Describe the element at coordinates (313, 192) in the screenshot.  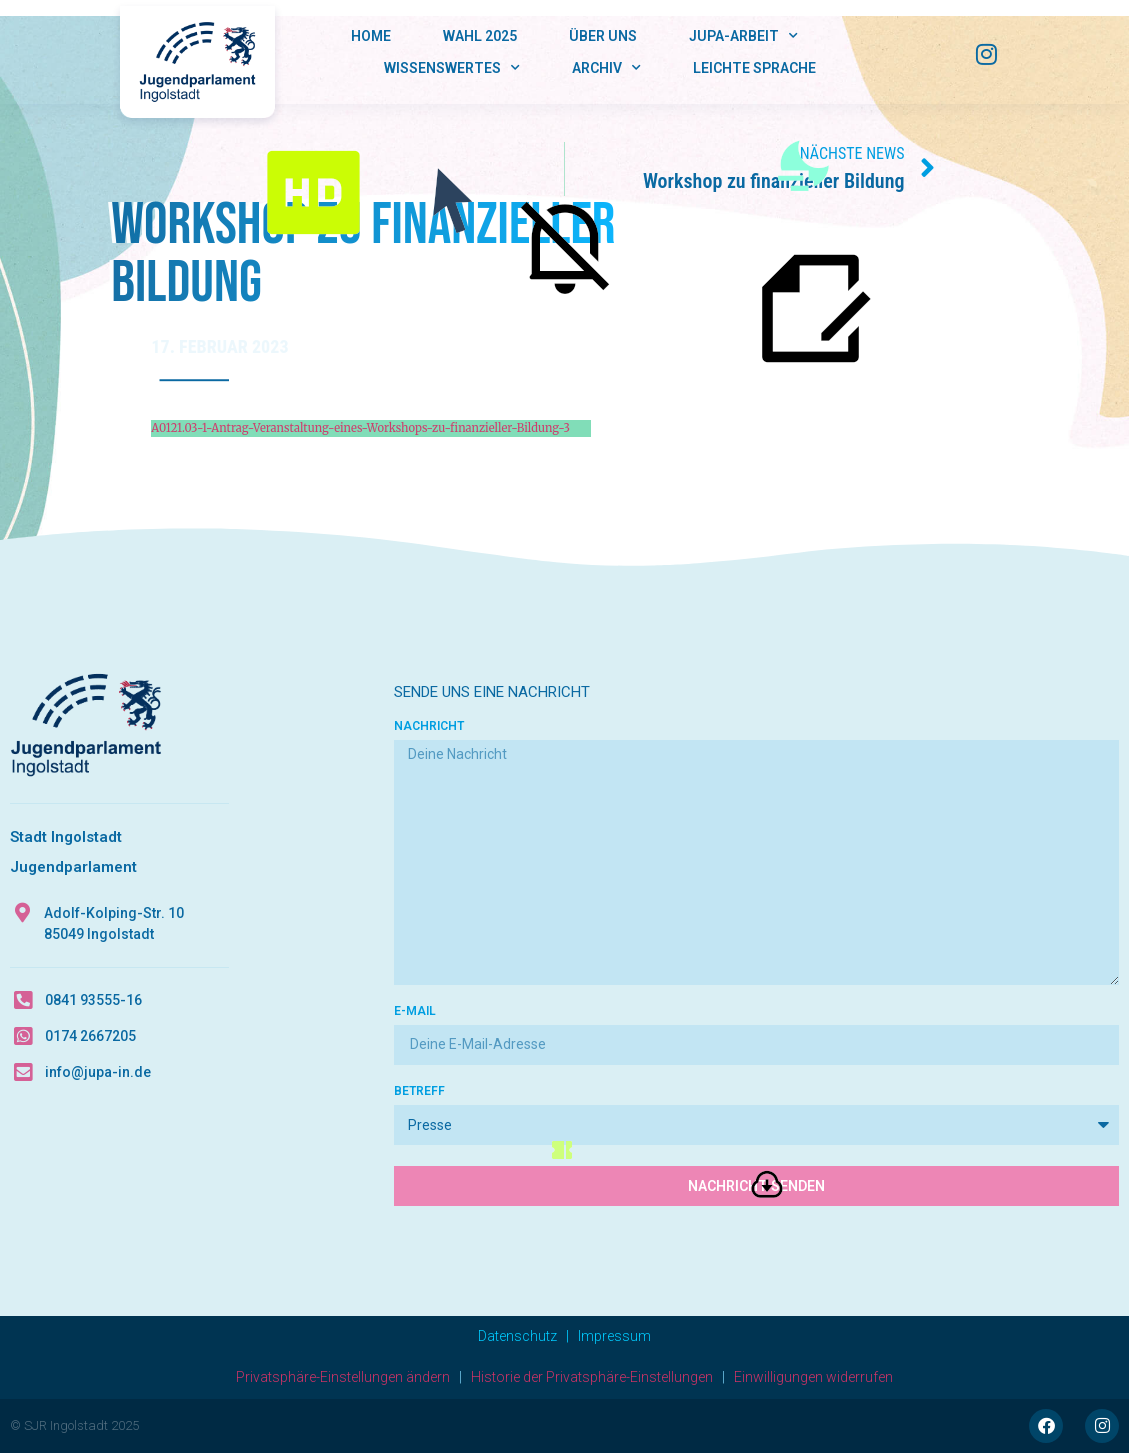
I see `indicates high definition video quality` at that location.